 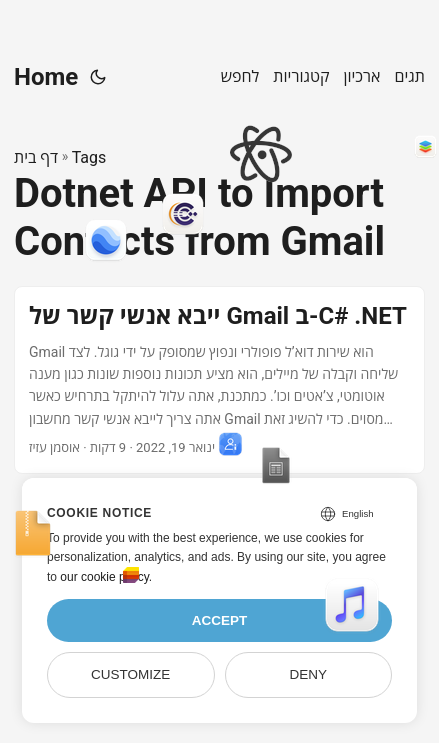 I want to click on open onlyoffice document suite, so click(x=425, y=146).